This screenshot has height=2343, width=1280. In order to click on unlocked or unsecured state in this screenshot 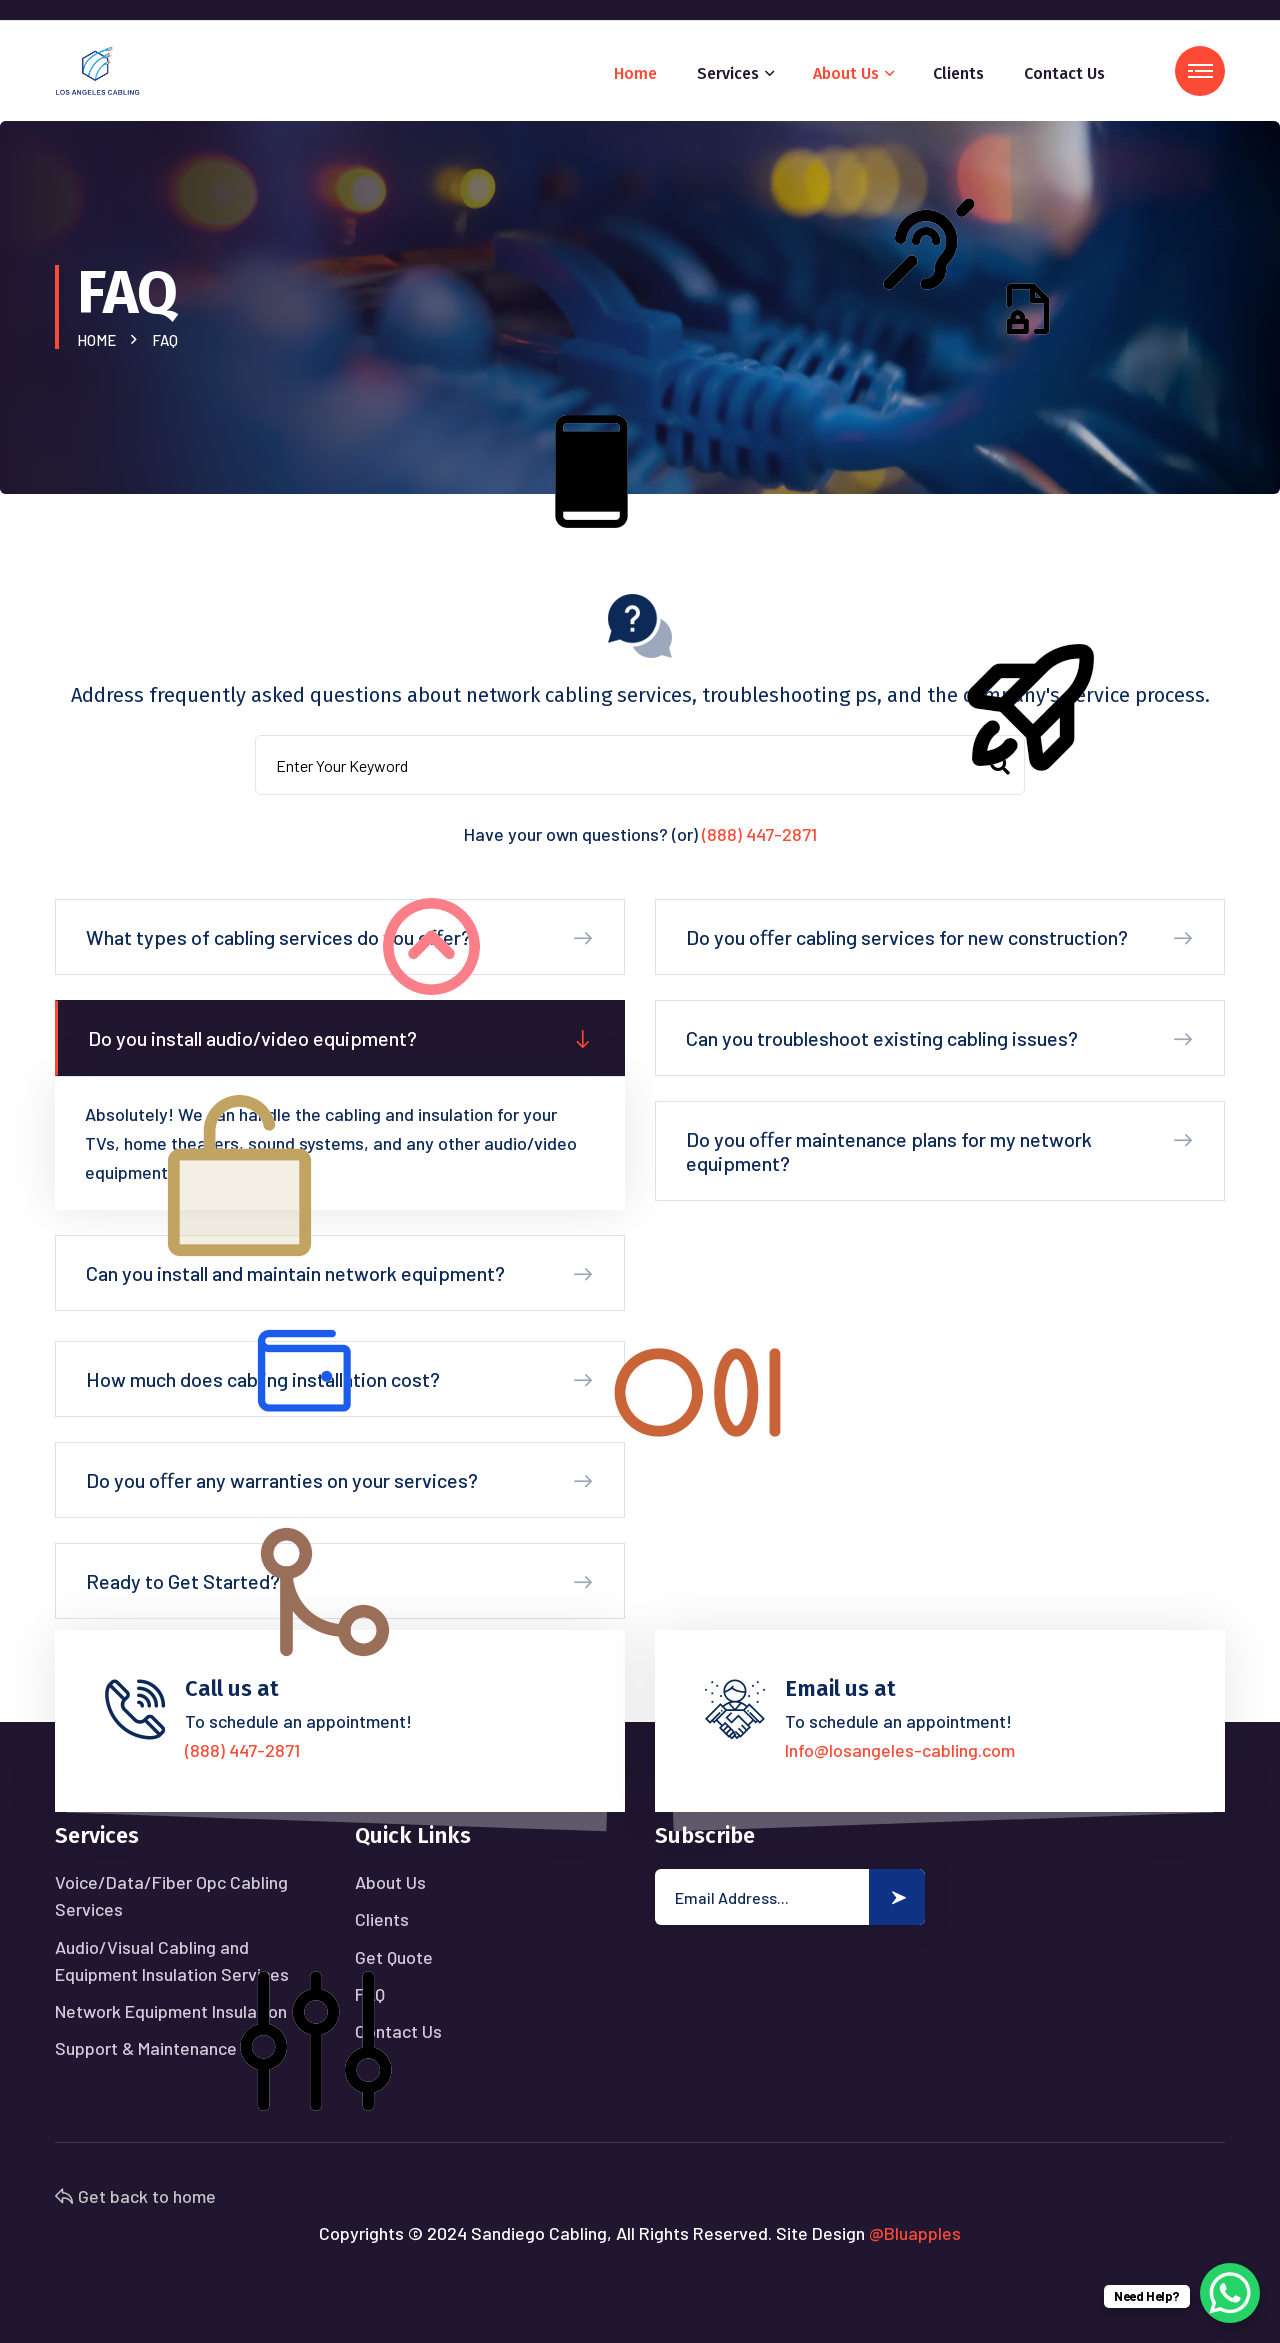, I will do `click(239, 1184)`.